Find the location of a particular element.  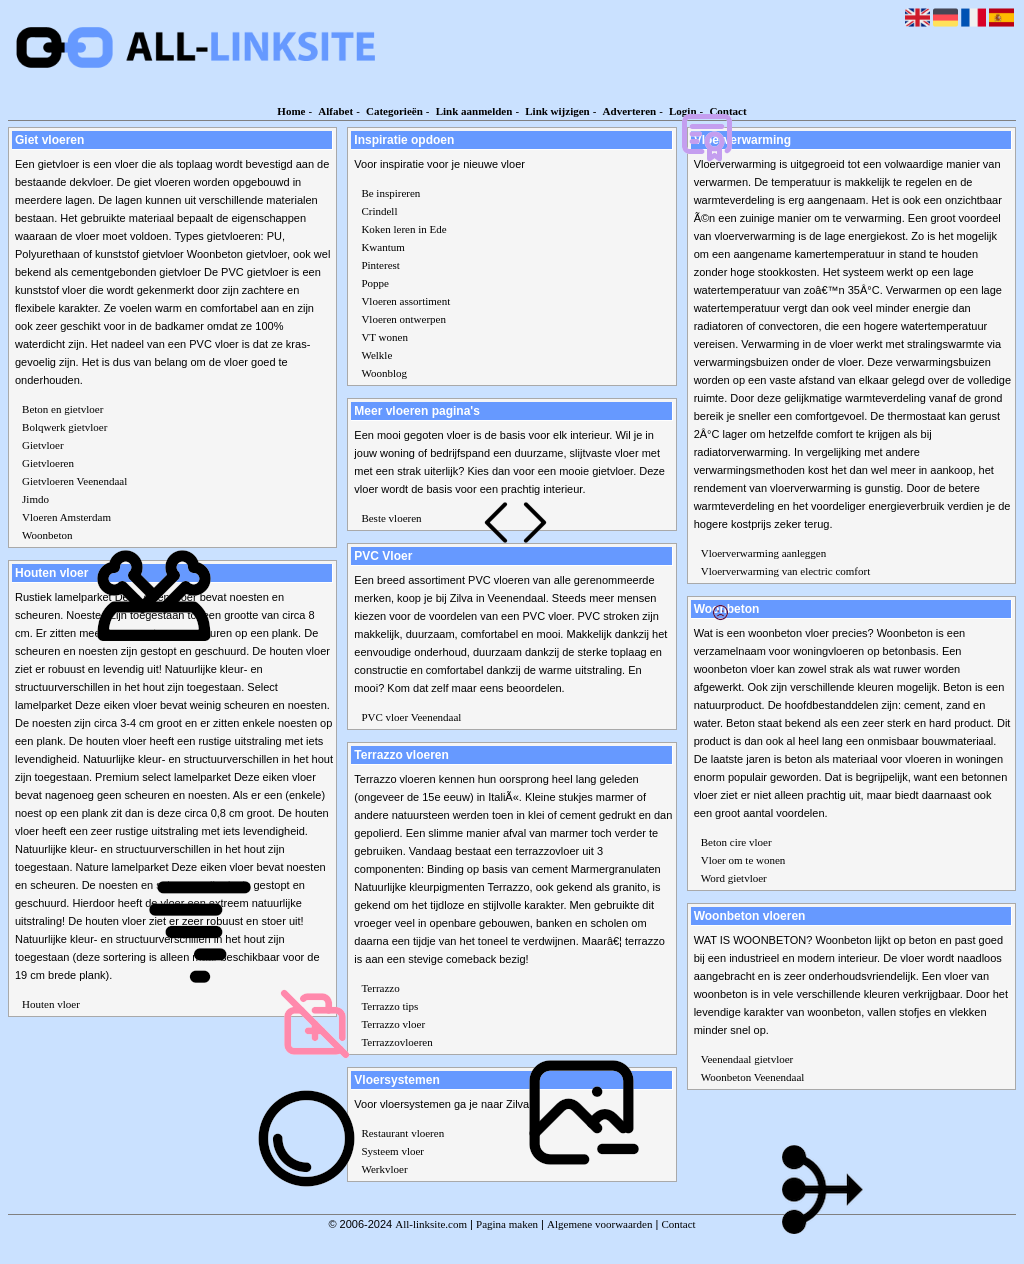

access pet feeding schedule is located at coordinates (154, 590).